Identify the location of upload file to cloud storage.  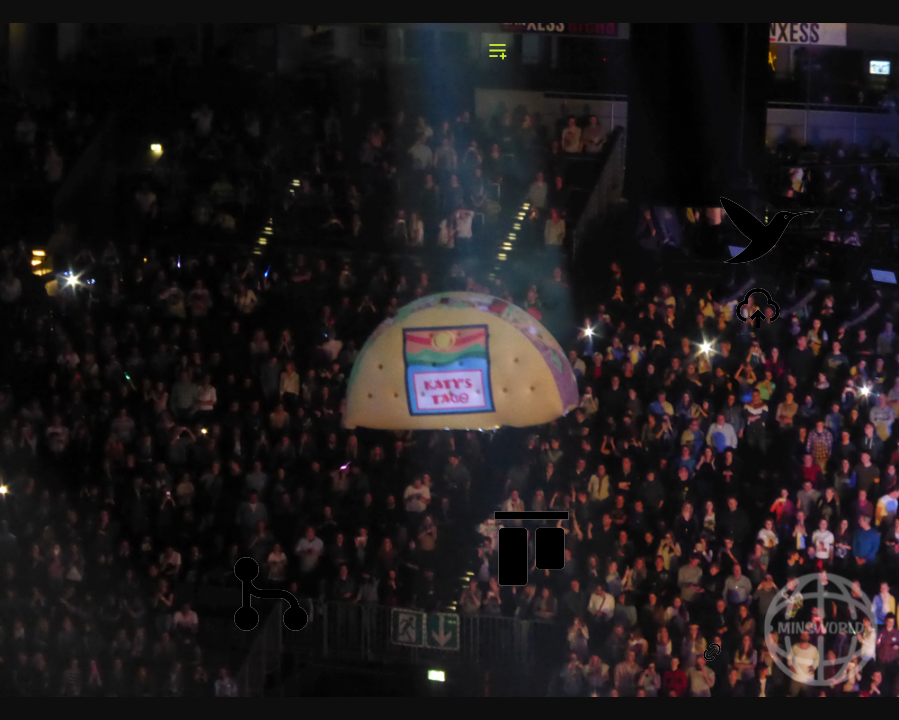
(758, 308).